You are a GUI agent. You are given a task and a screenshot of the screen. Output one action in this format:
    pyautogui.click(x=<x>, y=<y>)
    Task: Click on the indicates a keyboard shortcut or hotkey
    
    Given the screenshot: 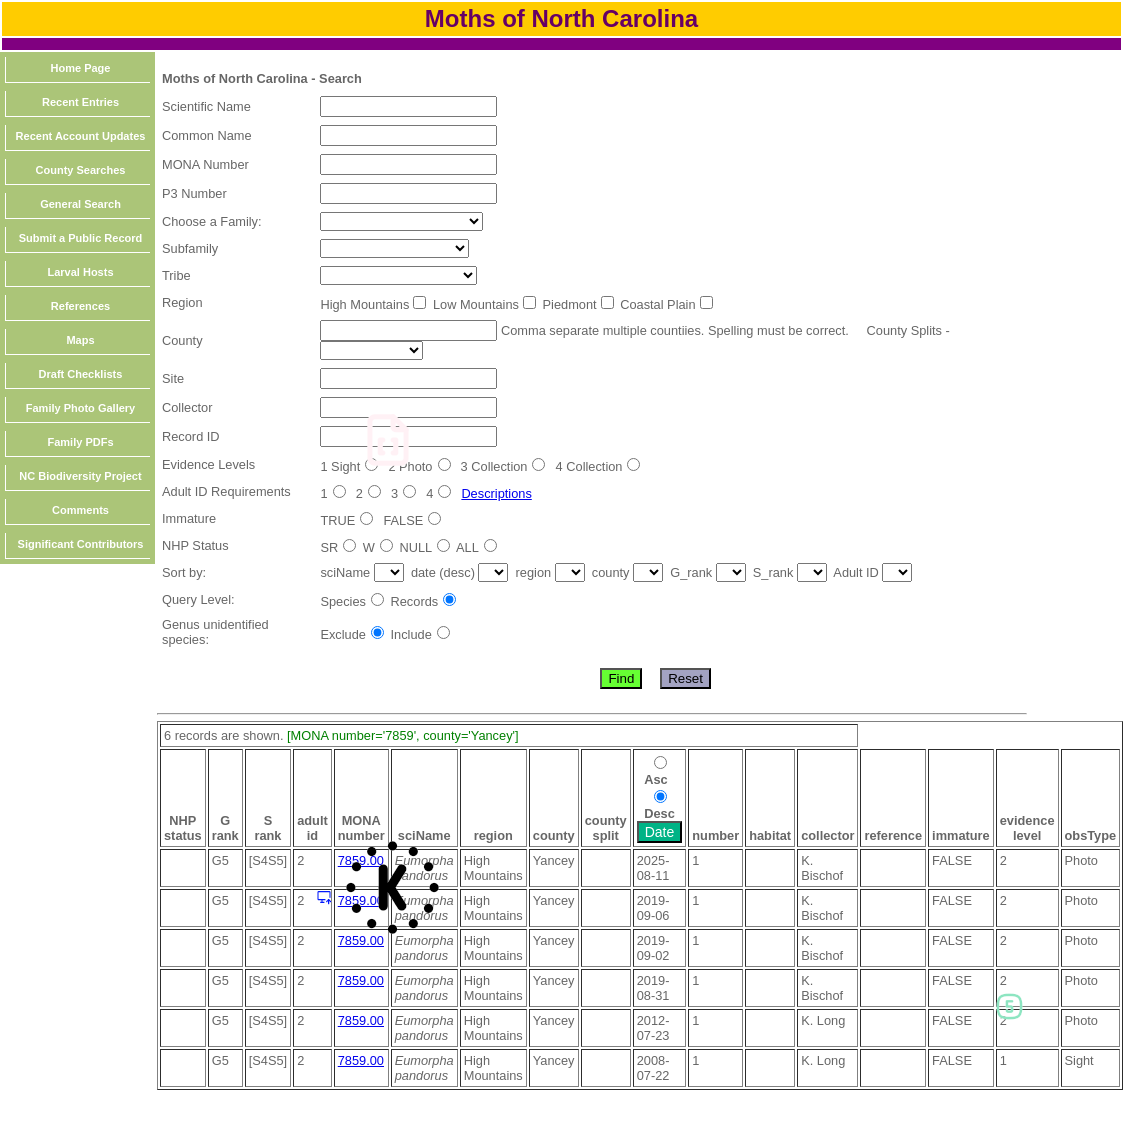 What is the action you would take?
    pyautogui.click(x=392, y=887)
    